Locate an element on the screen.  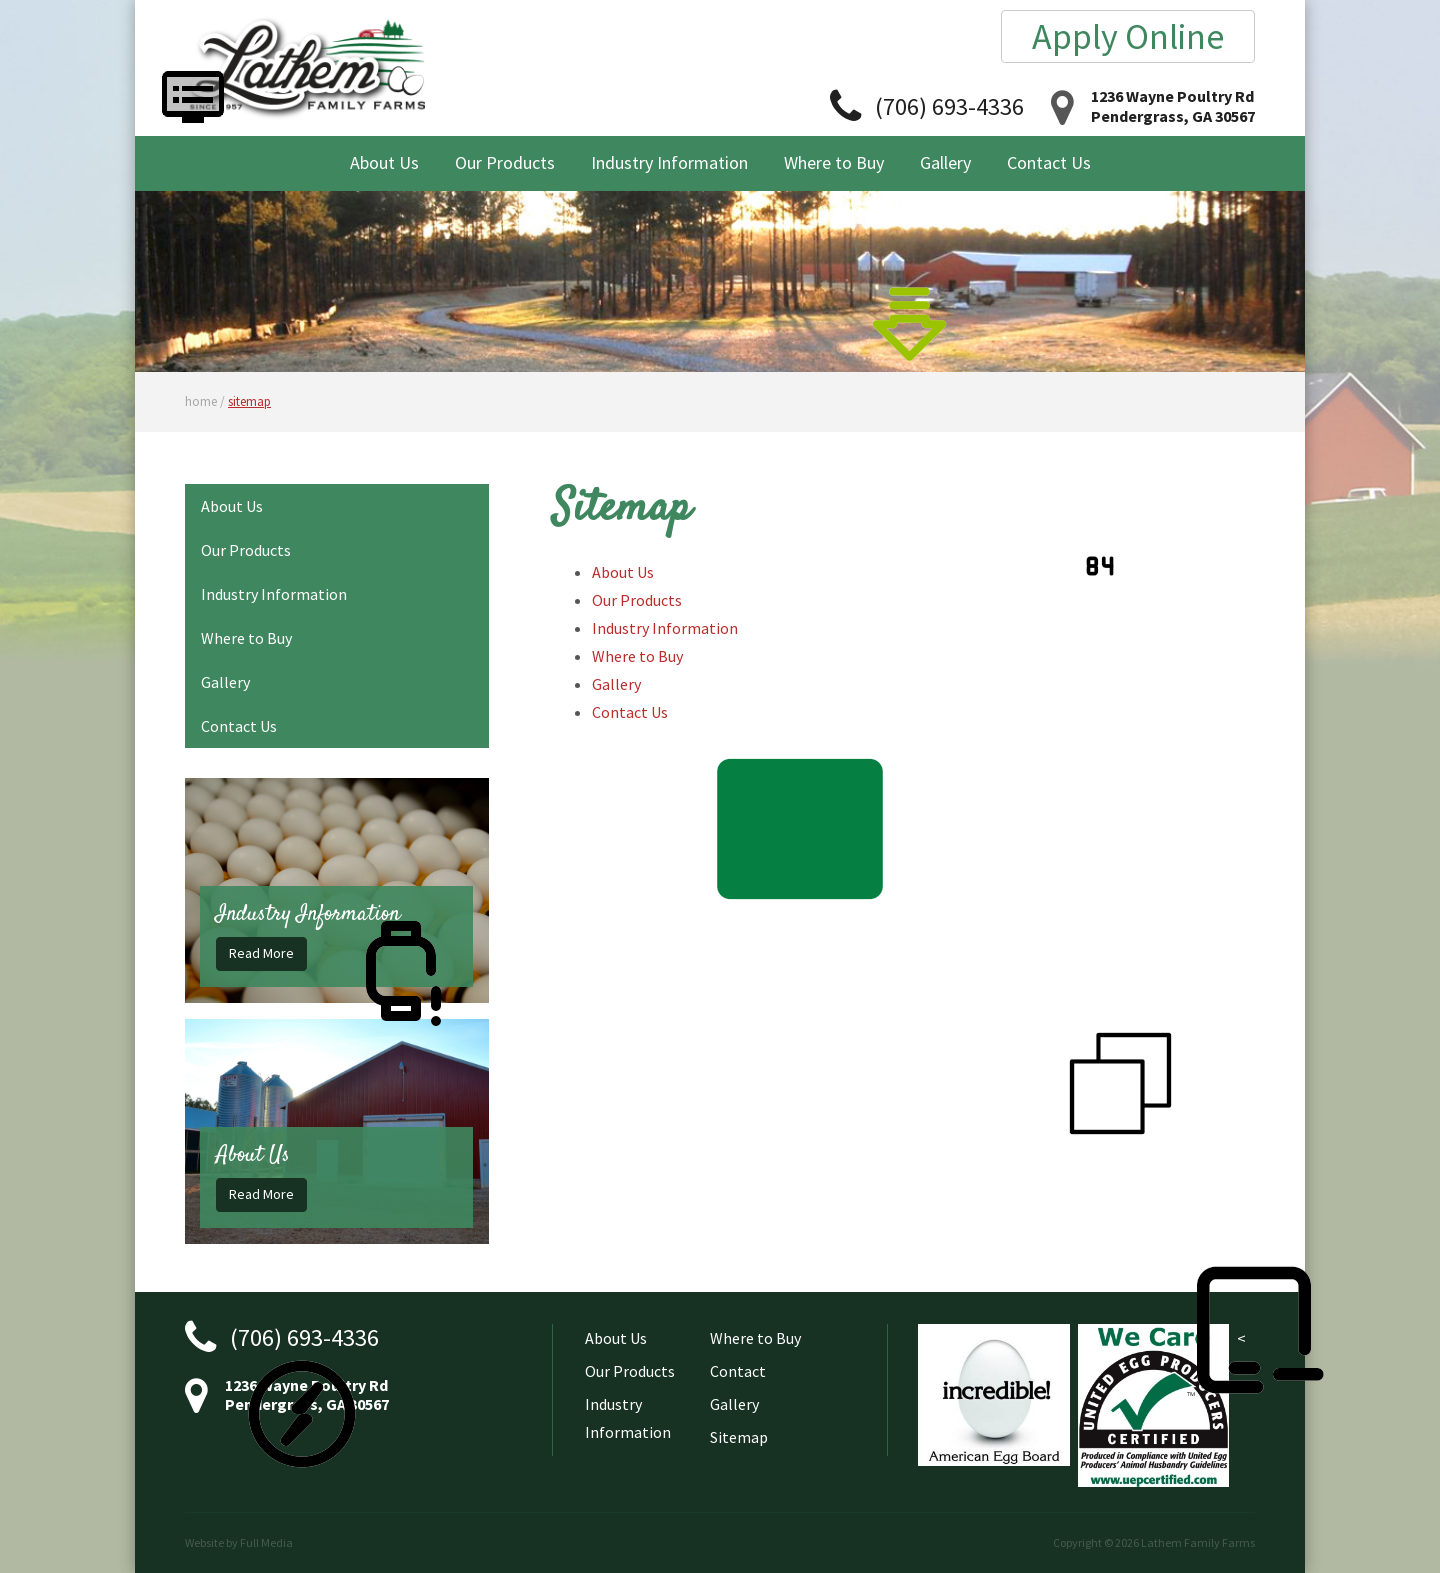
socket.io library or real-time websocket connection is located at coordinates (302, 1414).